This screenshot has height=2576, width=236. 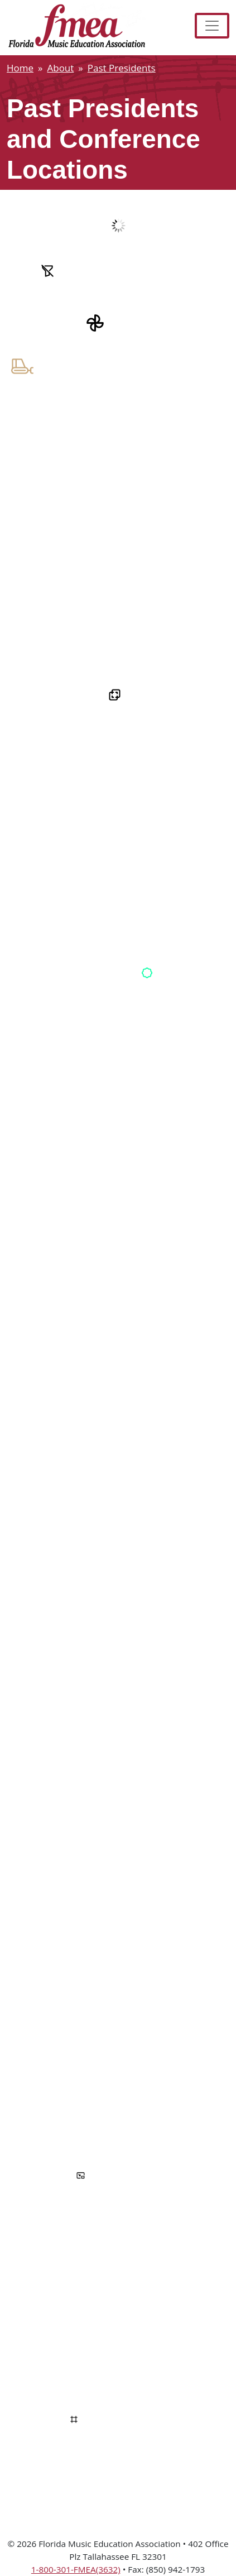 What do you see at coordinates (22, 366) in the screenshot?
I see `construction or building in progress` at bounding box center [22, 366].